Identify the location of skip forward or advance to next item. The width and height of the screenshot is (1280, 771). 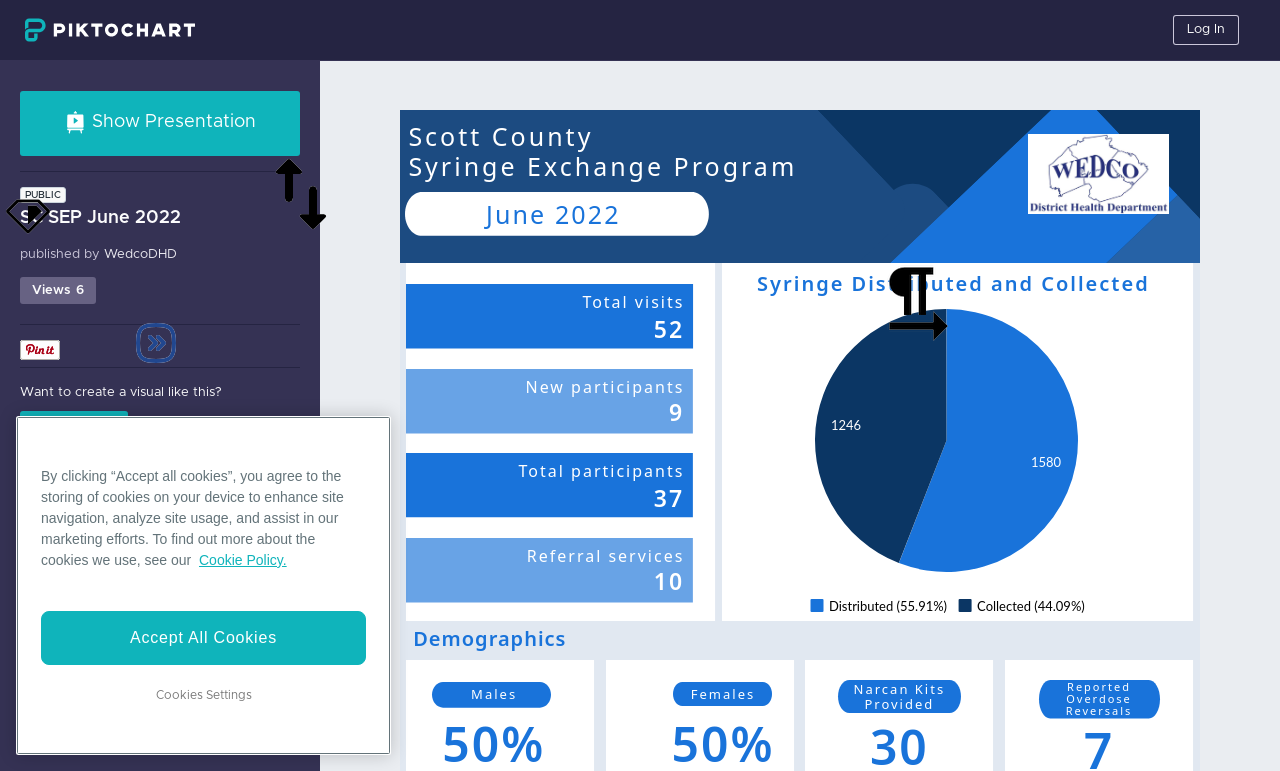
(156, 343).